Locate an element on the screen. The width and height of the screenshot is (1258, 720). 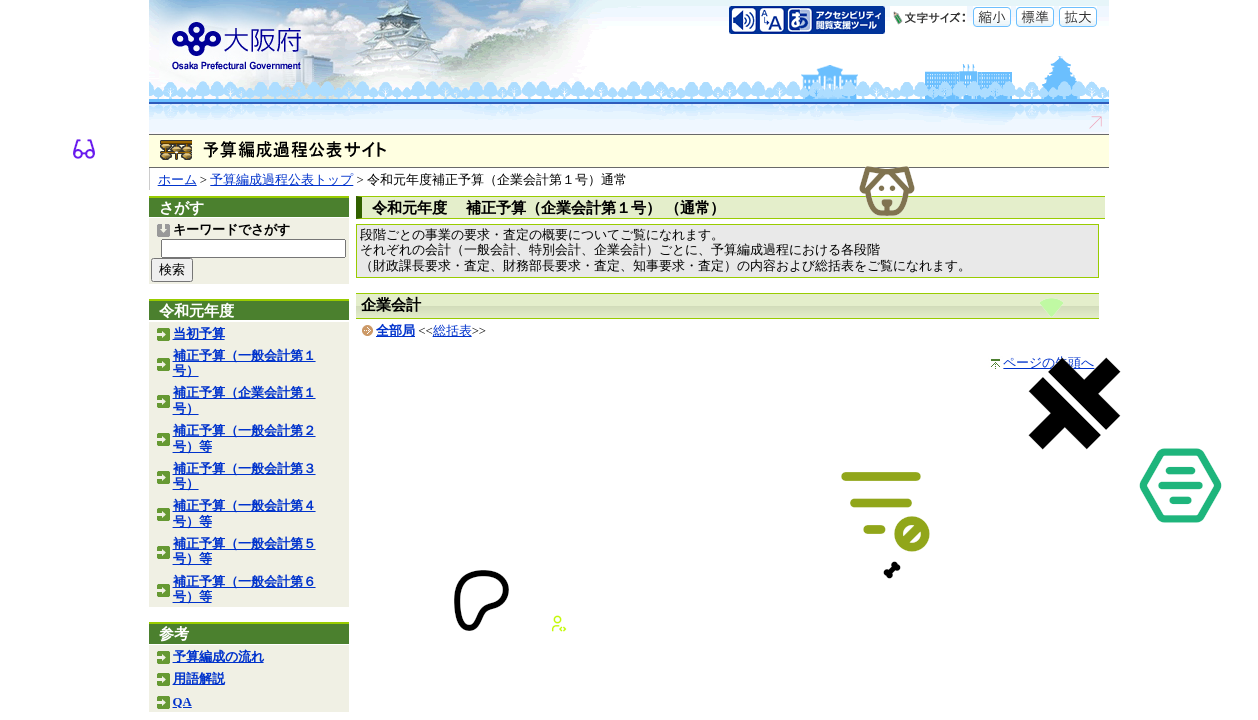
capacitor framework logo is located at coordinates (1074, 403).